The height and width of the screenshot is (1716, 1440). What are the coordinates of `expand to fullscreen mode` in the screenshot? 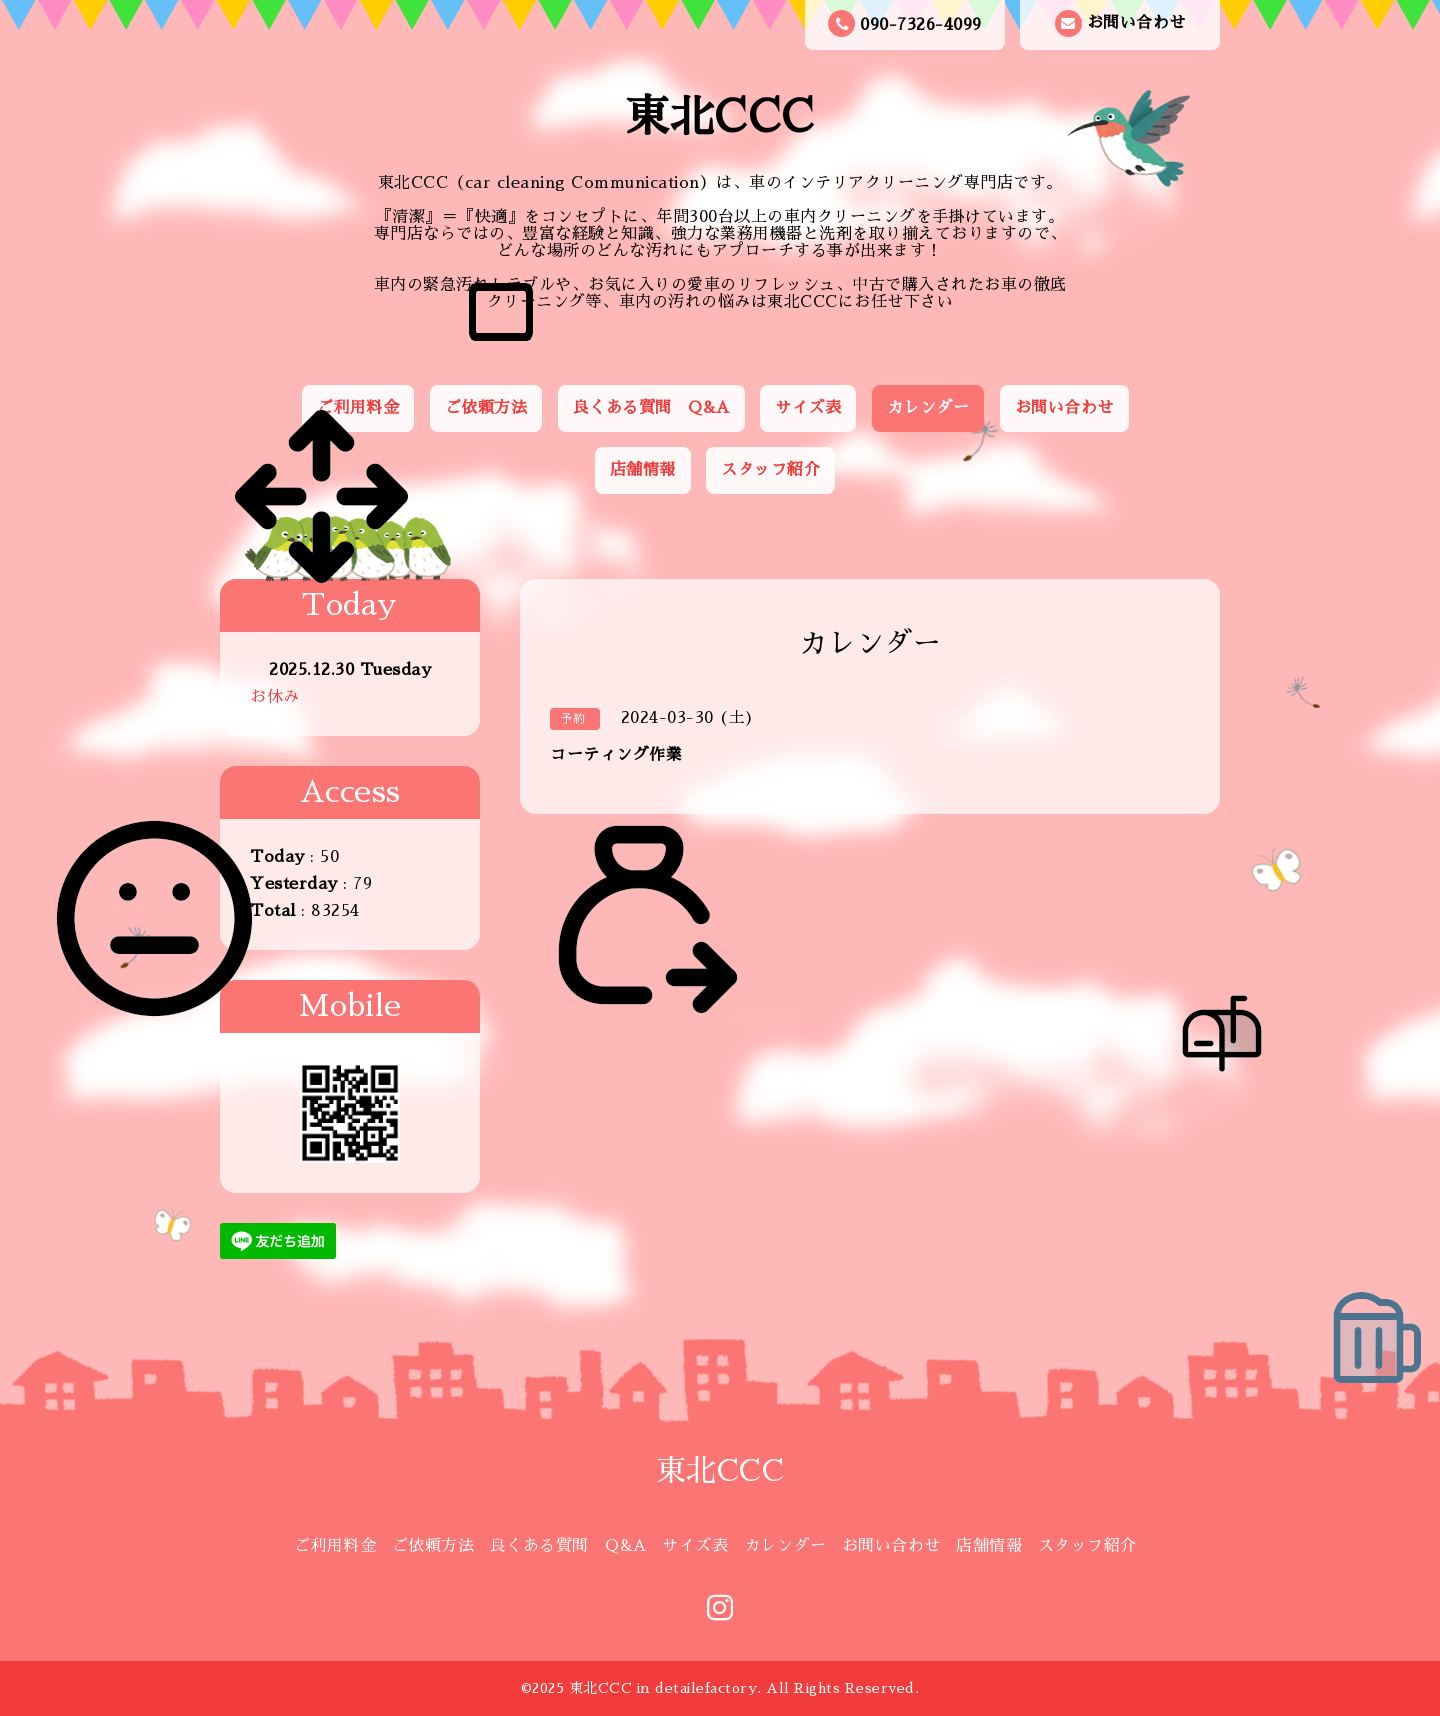 It's located at (321, 496).